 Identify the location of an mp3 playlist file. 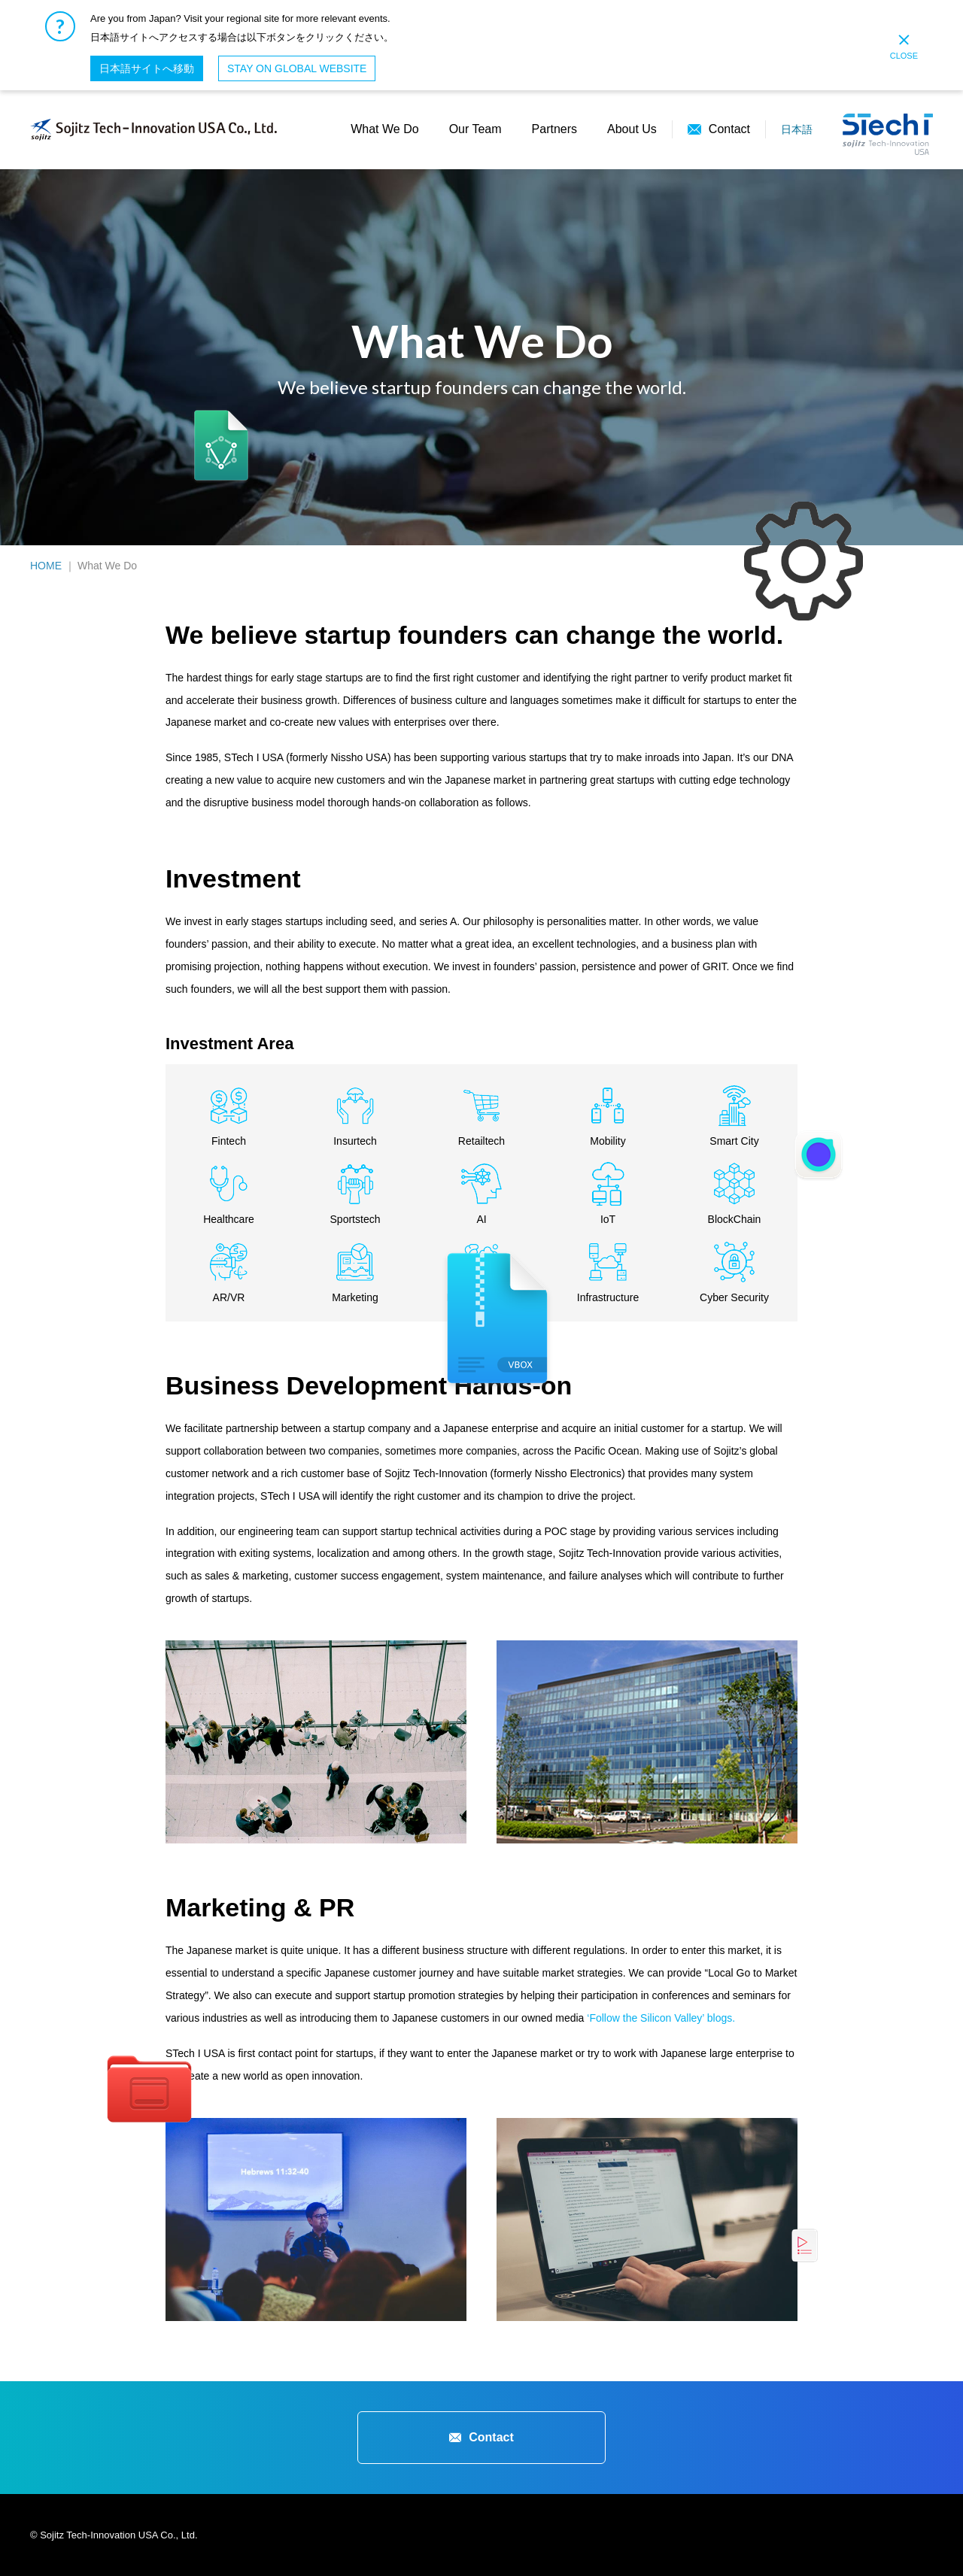
(804, 2245).